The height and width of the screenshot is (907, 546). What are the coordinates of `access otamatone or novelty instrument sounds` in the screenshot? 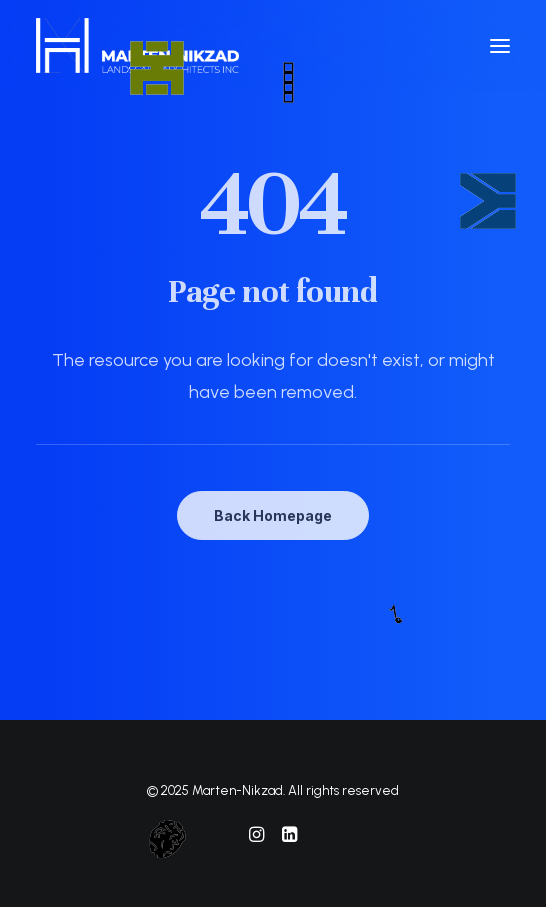 It's located at (396, 614).